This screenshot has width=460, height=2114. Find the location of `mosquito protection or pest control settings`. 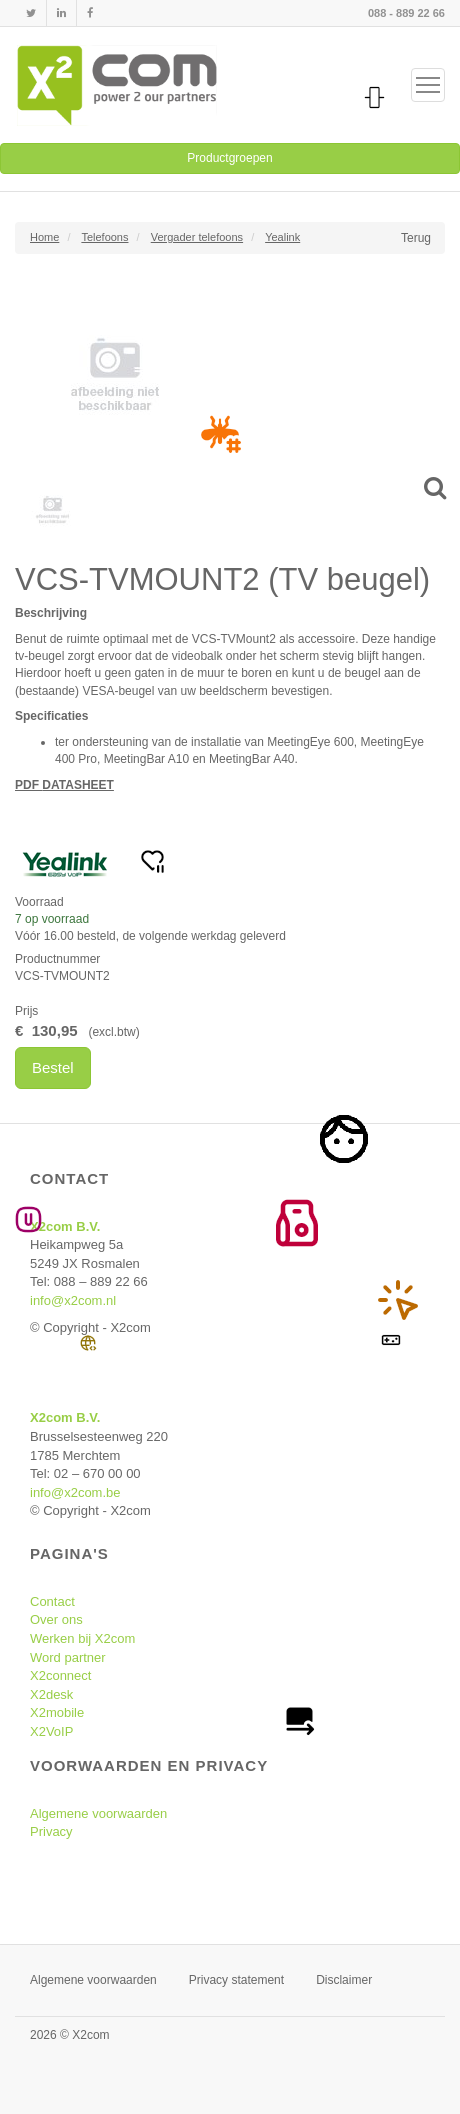

mosquito protection or pest control settings is located at coordinates (220, 432).